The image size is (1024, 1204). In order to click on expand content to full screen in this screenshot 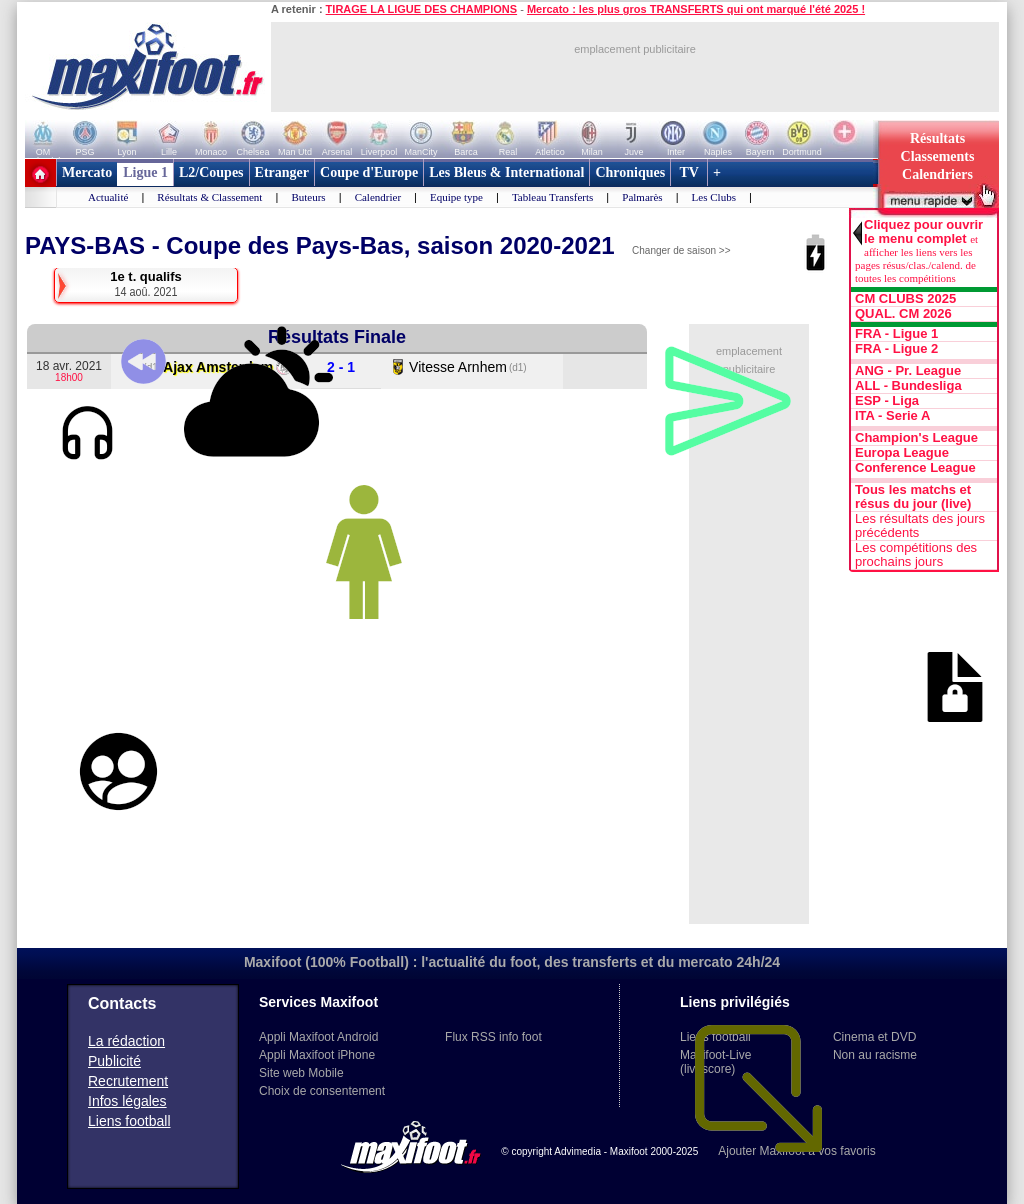, I will do `click(758, 1088)`.